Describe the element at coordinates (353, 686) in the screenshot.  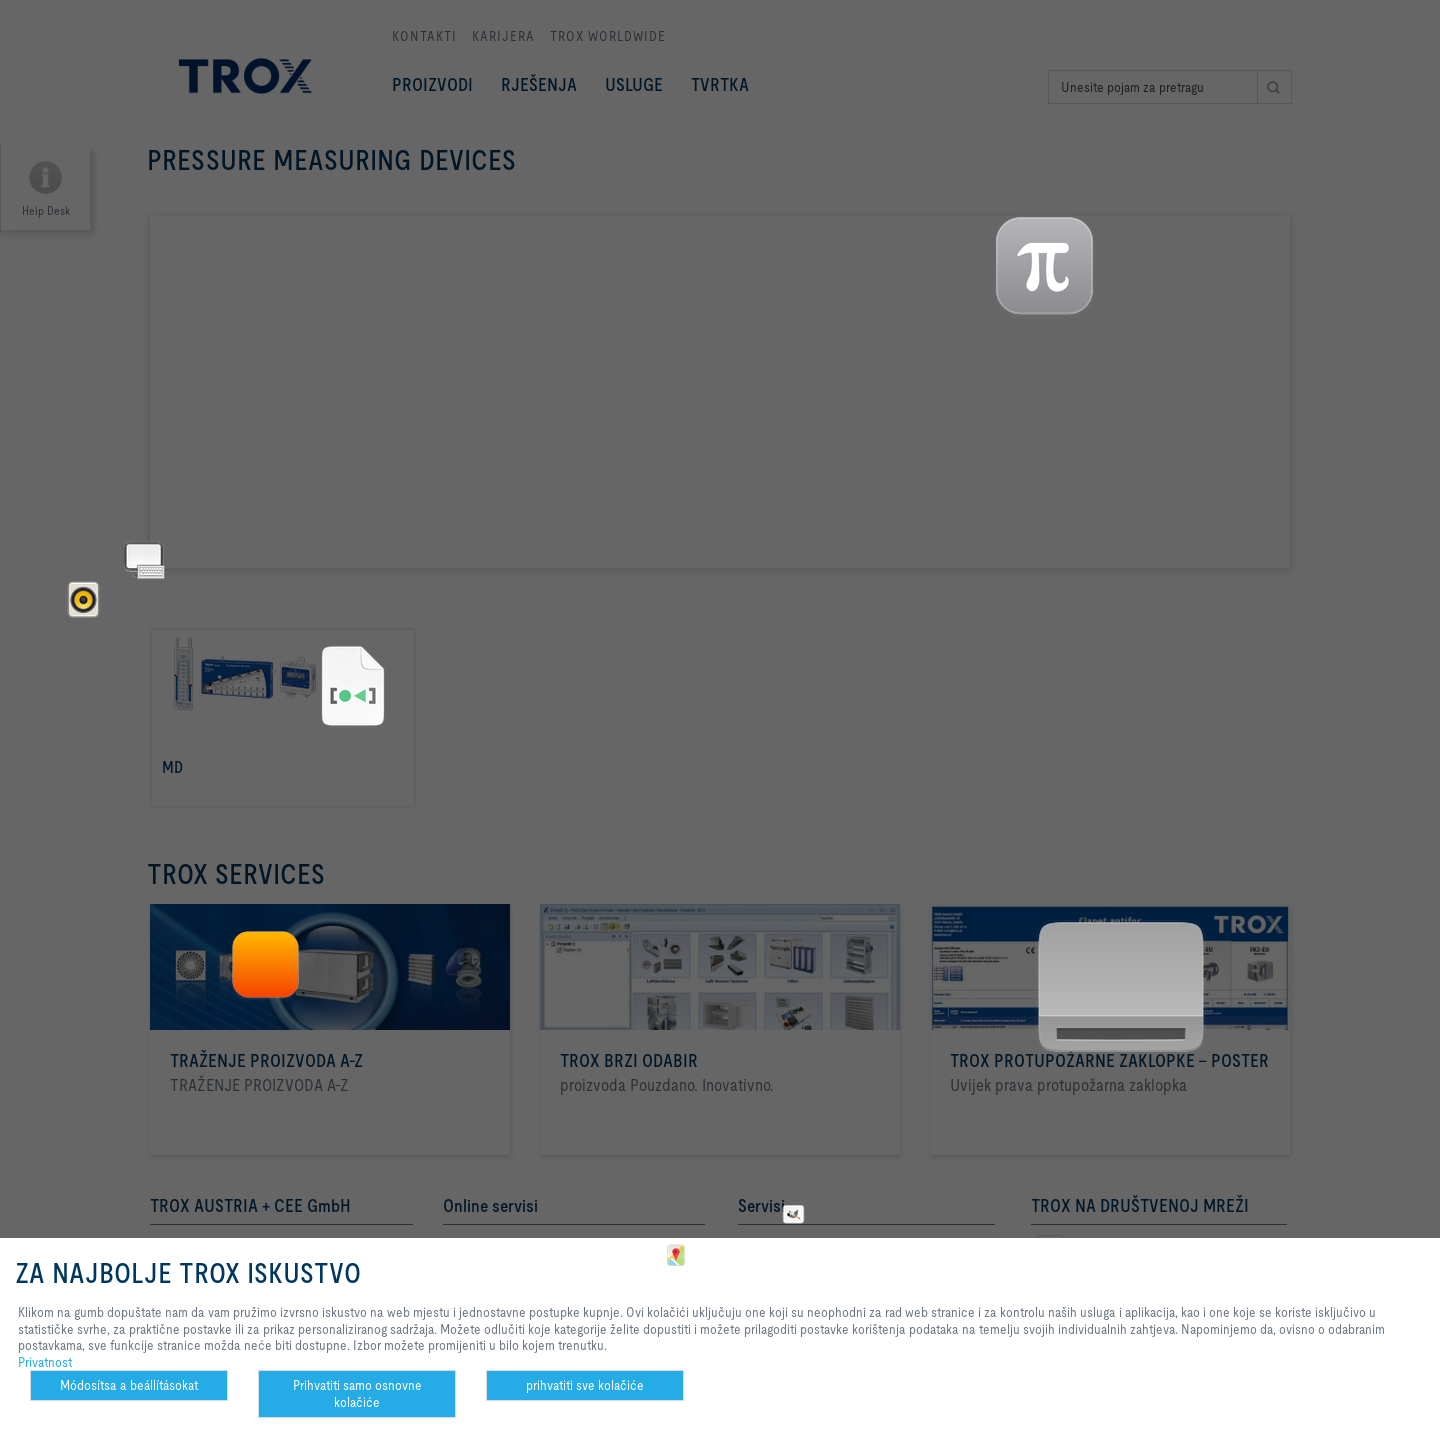
I see `a systemd unit configuration file` at that location.